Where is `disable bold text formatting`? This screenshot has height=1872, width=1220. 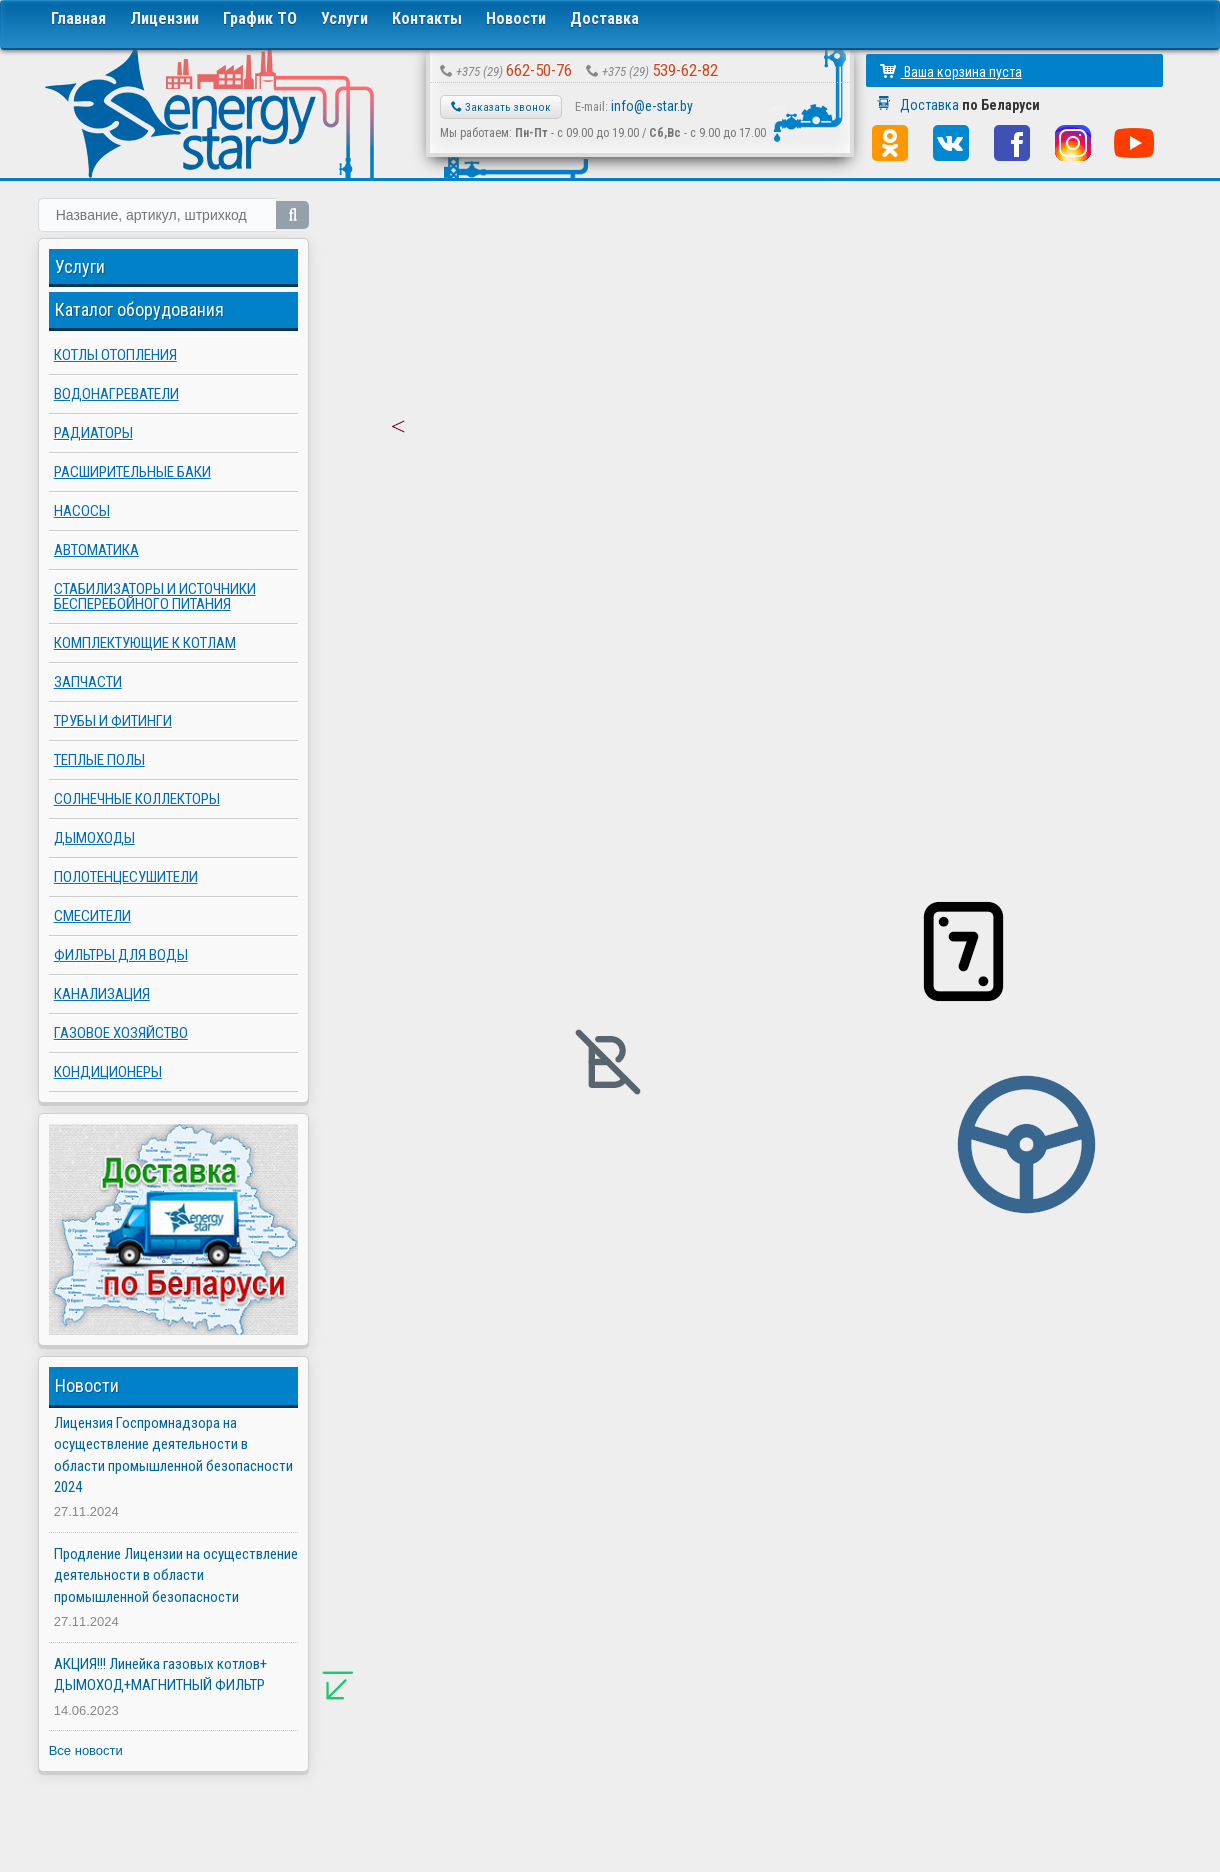 disable bold text formatting is located at coordinates (608, 1062).